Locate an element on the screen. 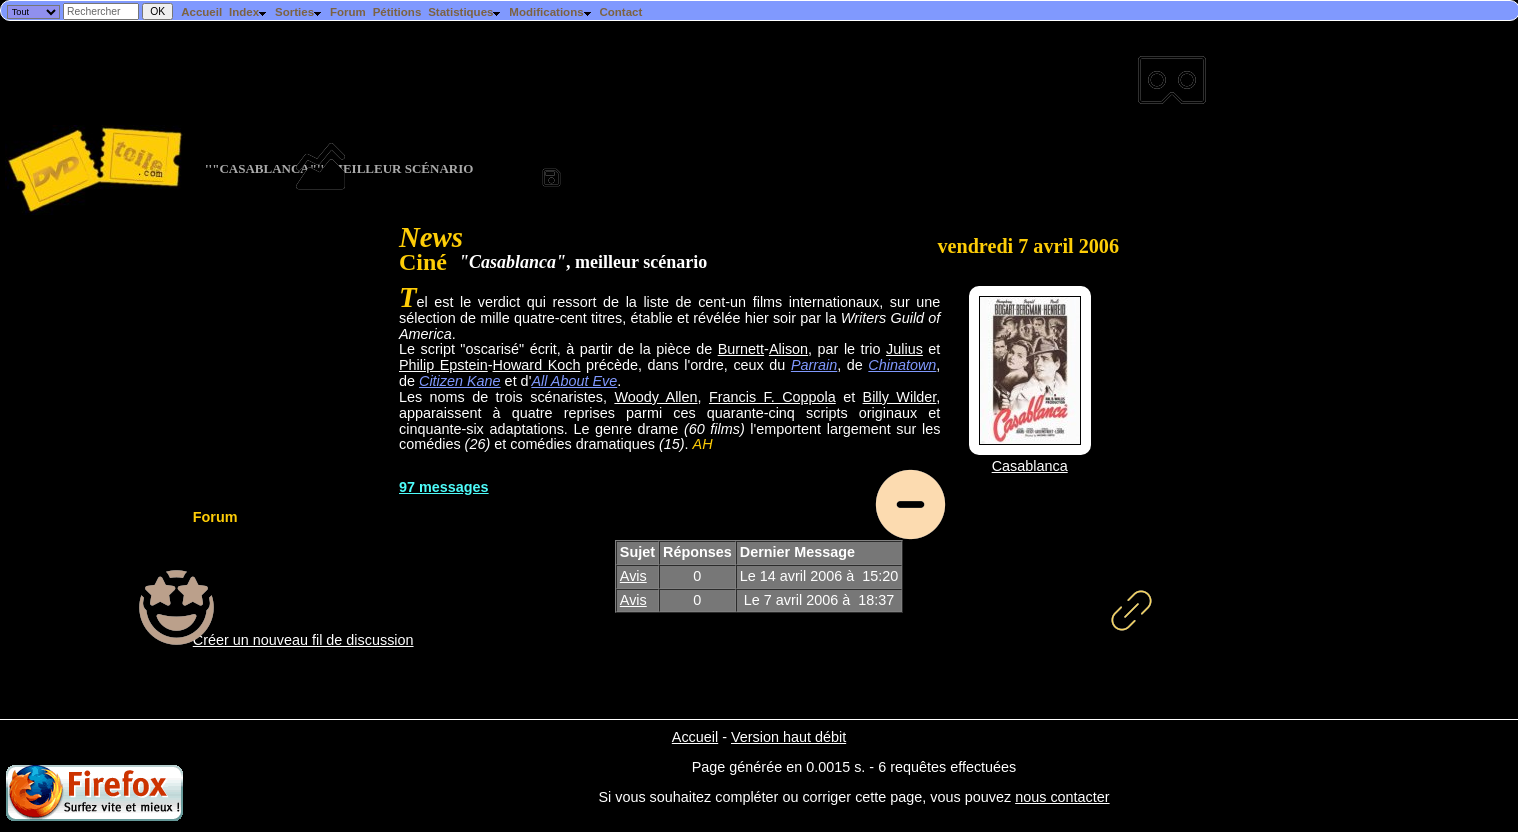 Image resolution: width=1518 pixels, height=832 pixels. view area chart with trend line is located at coordinates (320, 167).